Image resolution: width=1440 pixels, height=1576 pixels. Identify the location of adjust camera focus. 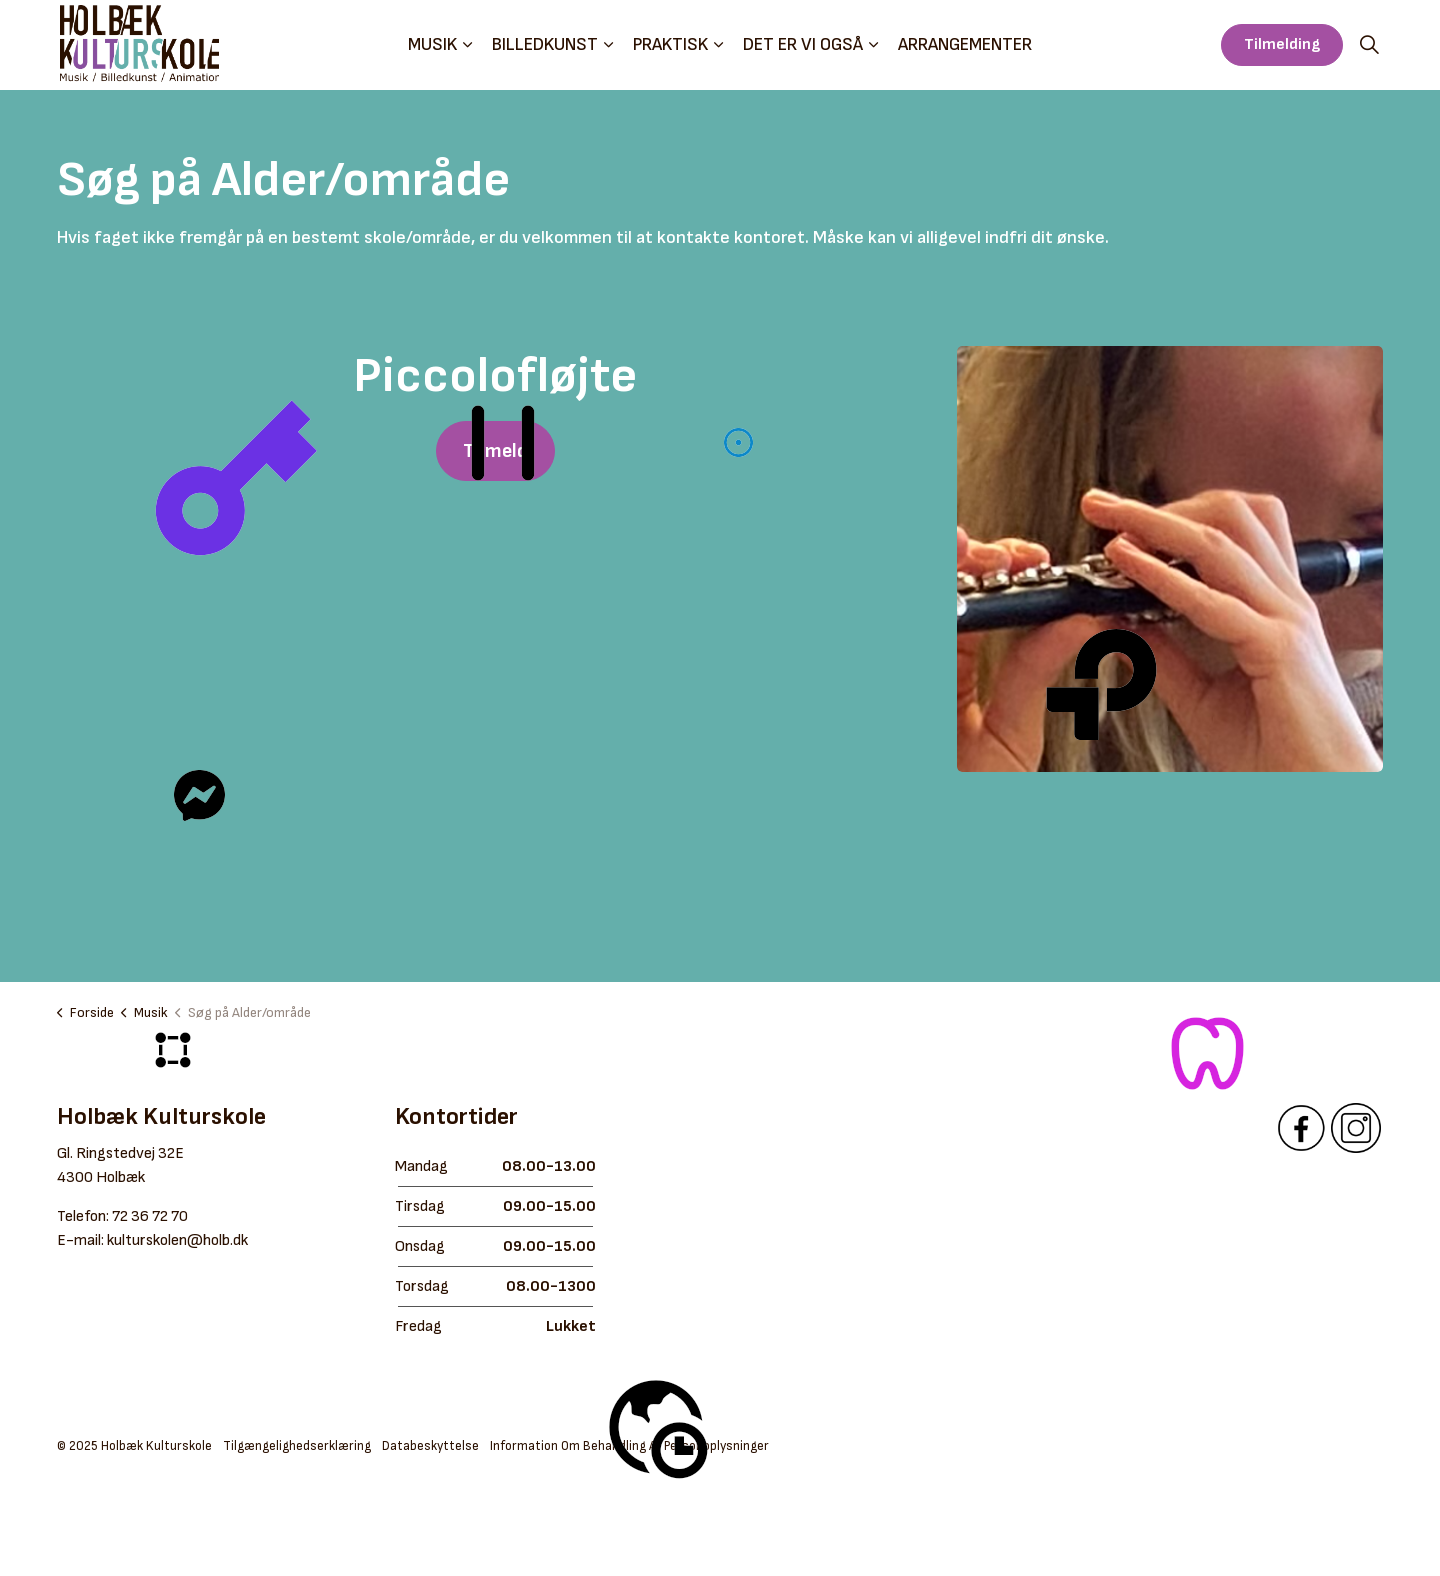
(738, 442).